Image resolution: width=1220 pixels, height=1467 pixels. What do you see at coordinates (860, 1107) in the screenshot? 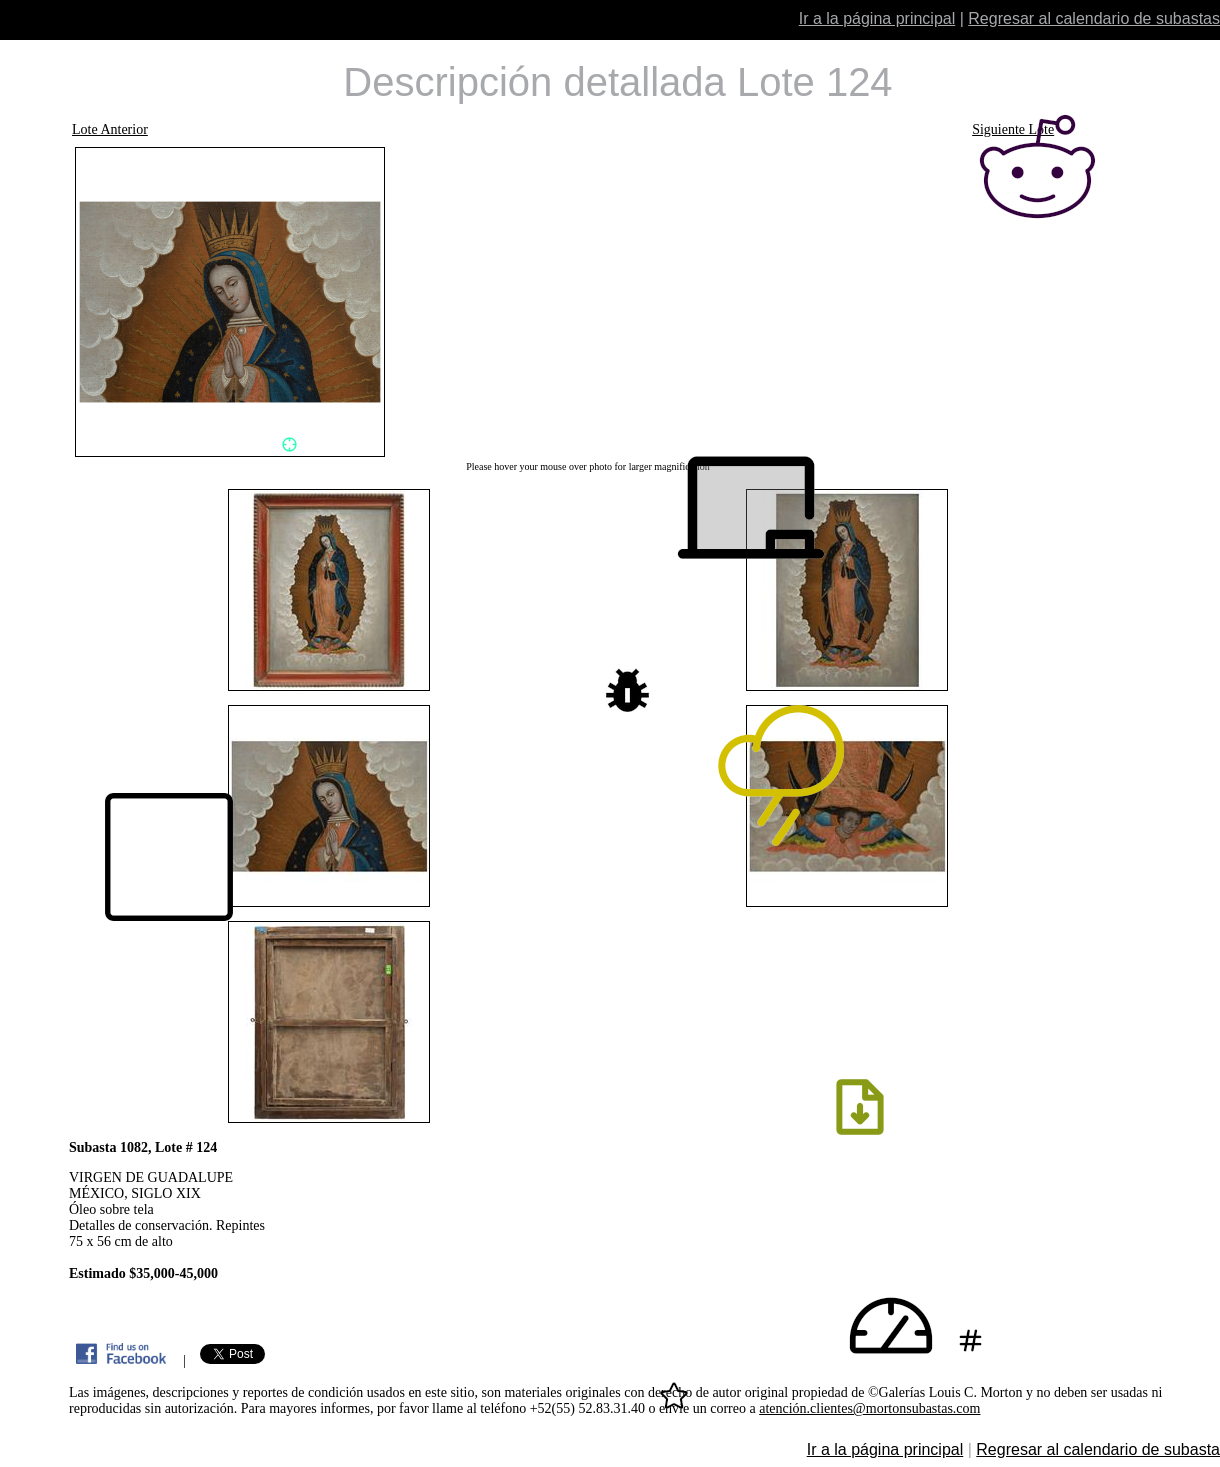
I see `download file` at bounding box center [860, 1107].